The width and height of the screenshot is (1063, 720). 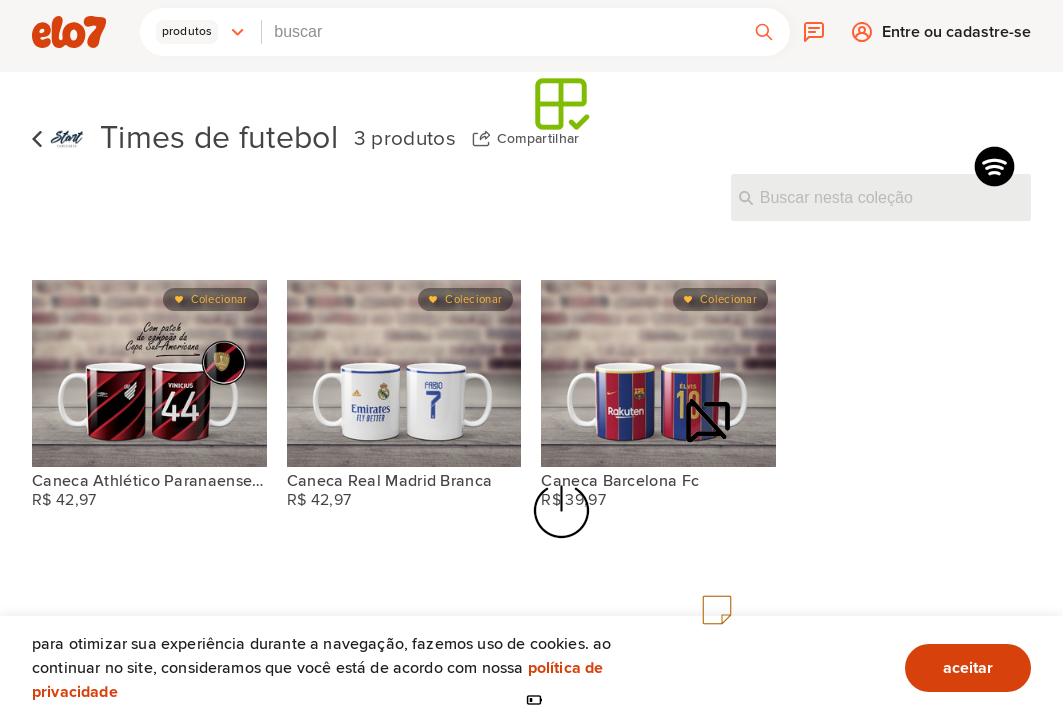 I want to click on open Spotify app, so click(x=994, y=166).